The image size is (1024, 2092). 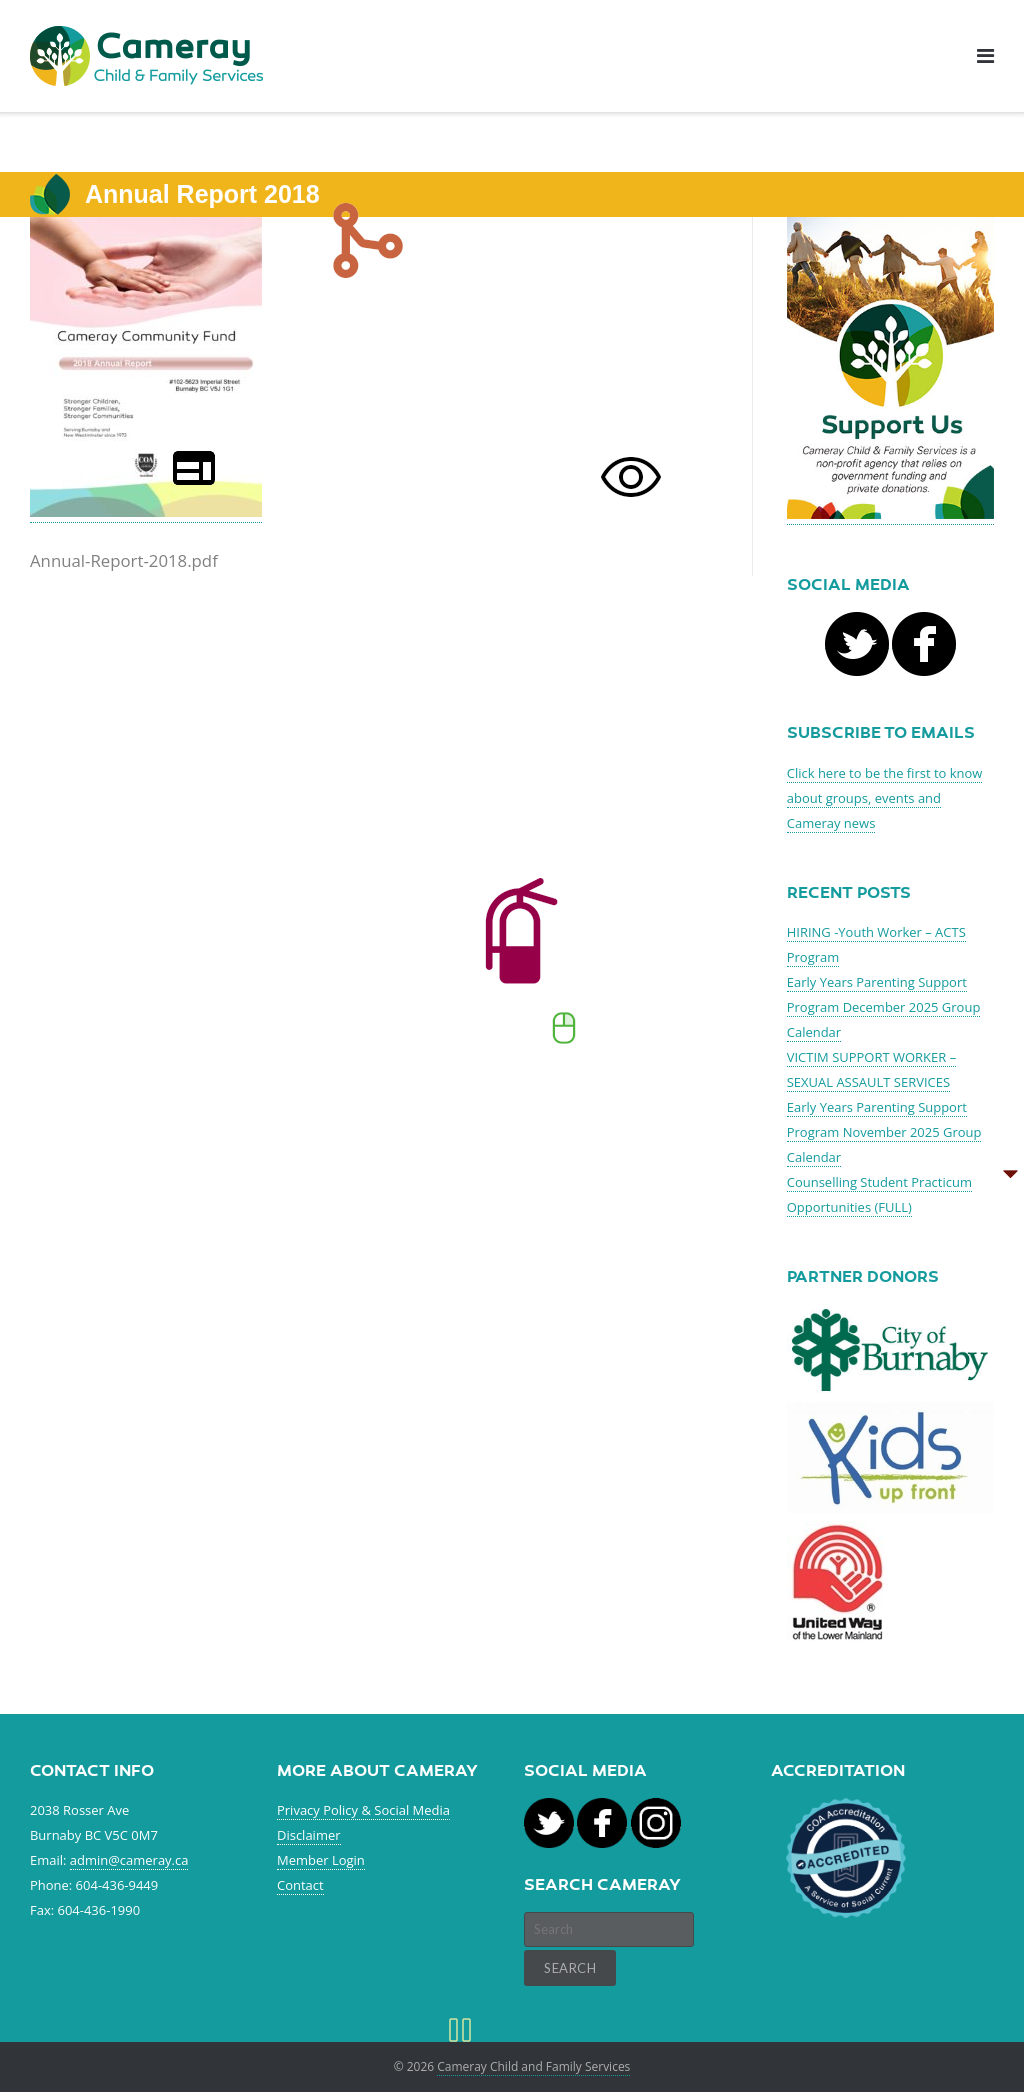 What do you see at coordinates (362, 240) in the screenshot?
I see `merge branches in version control` at bounding box center [362, 240].